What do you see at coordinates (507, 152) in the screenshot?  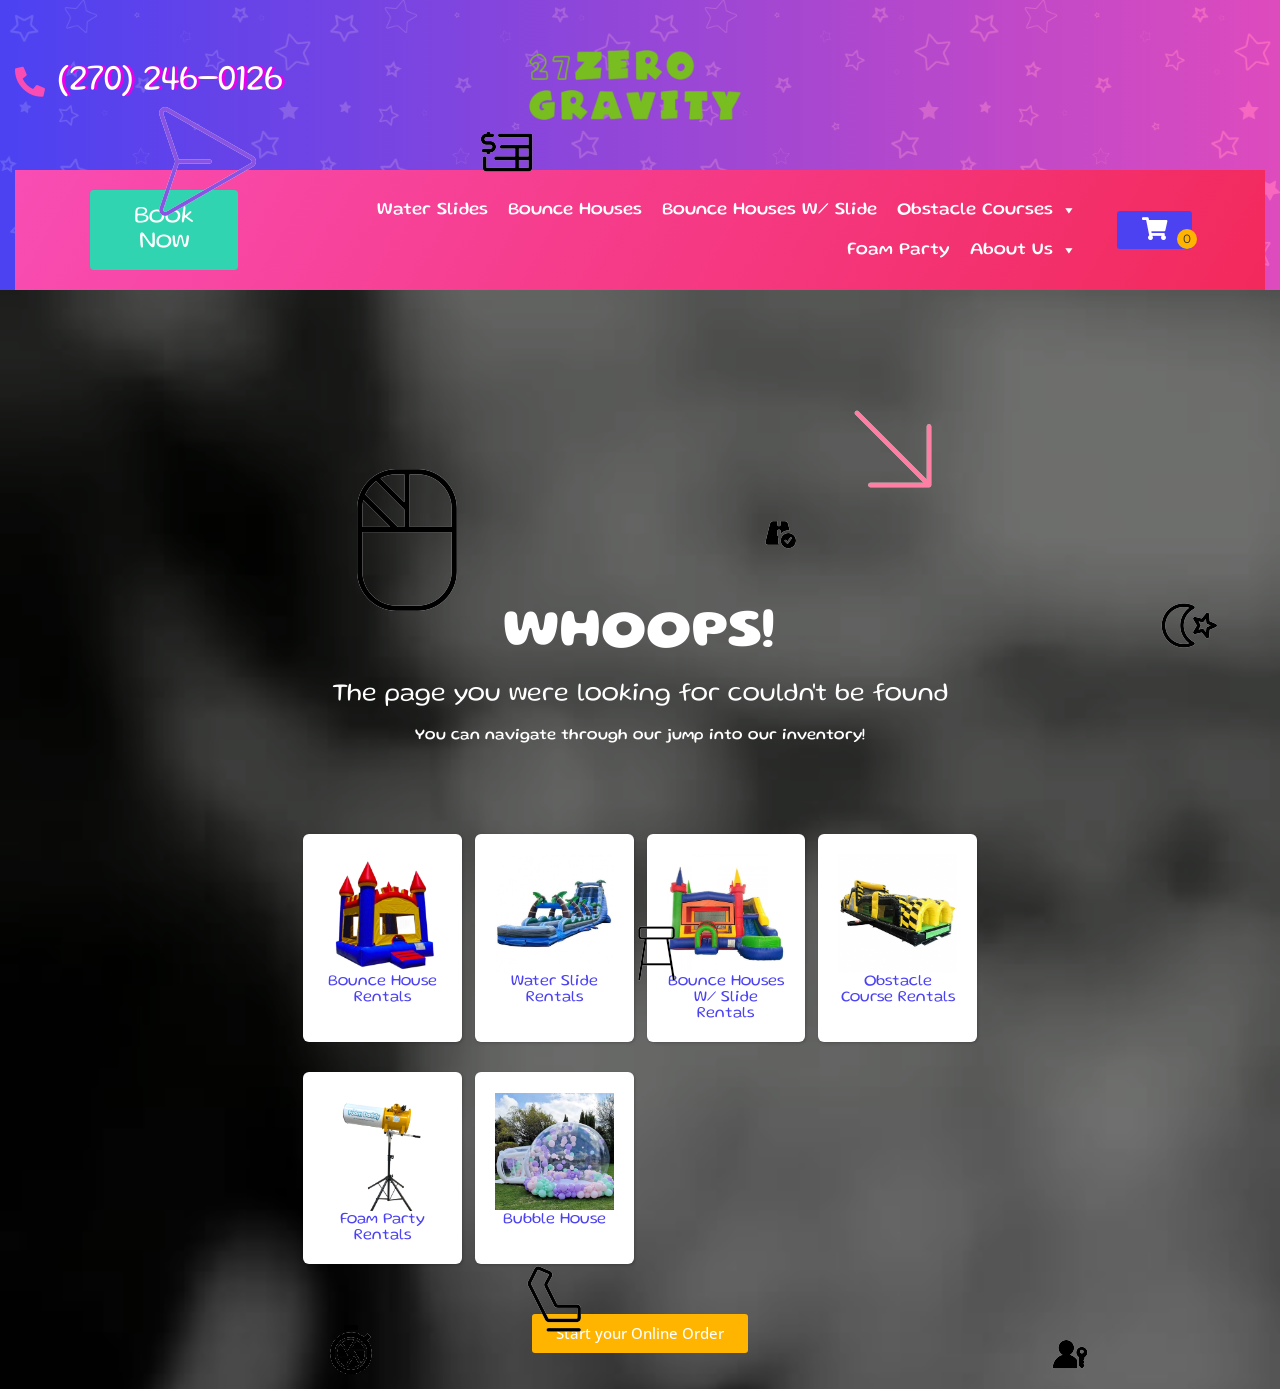 I see `view invoice details` at bounding box center [507, 152].